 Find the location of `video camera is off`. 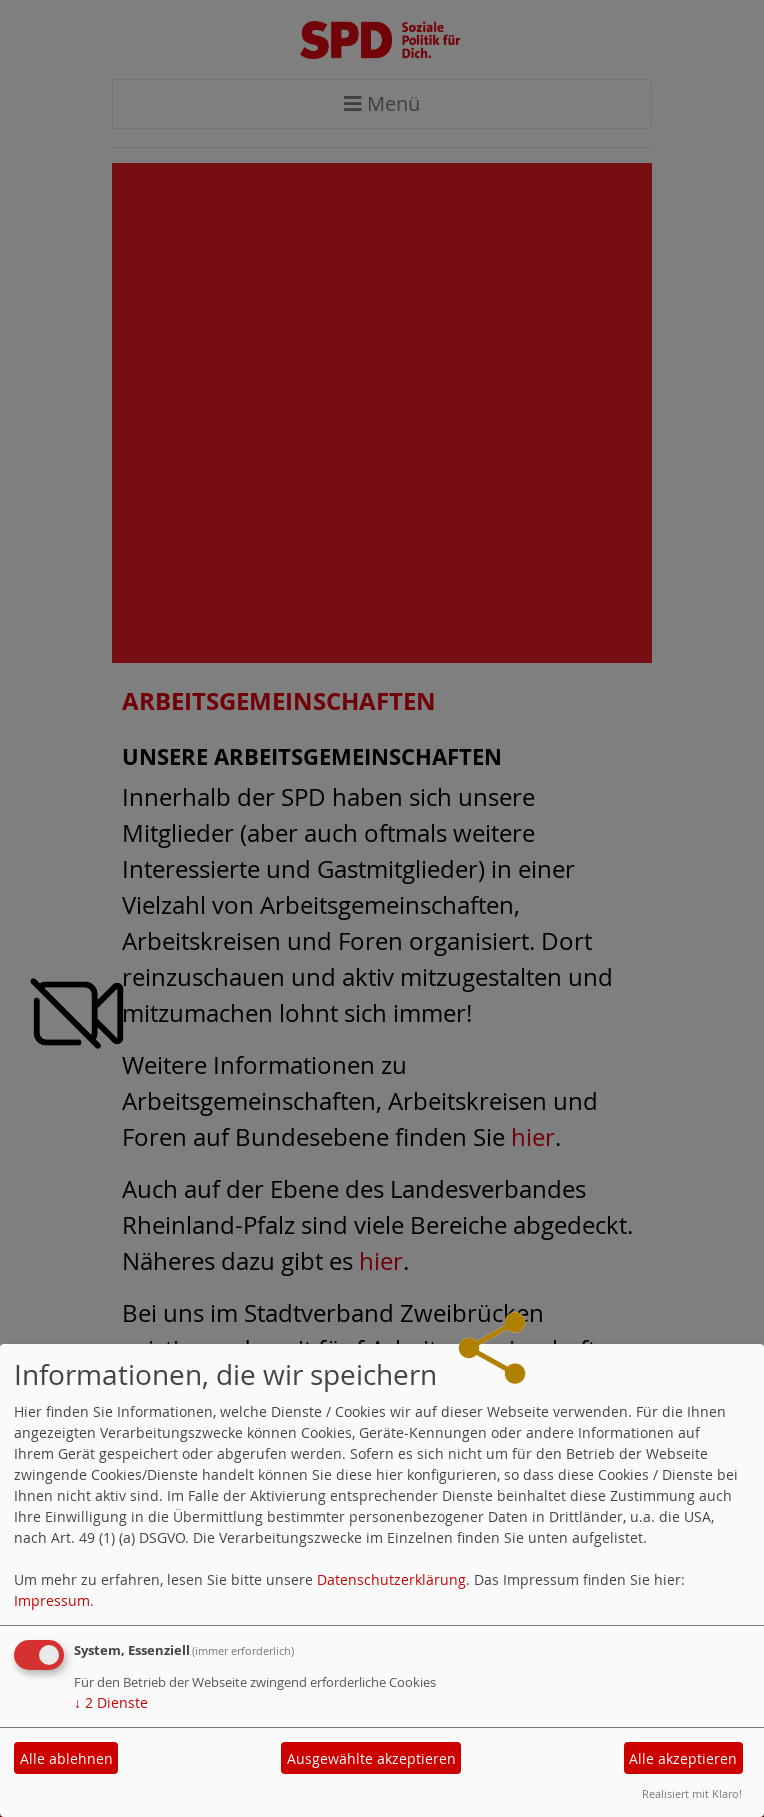

video camera is off is located at coordinates (78, 1013).